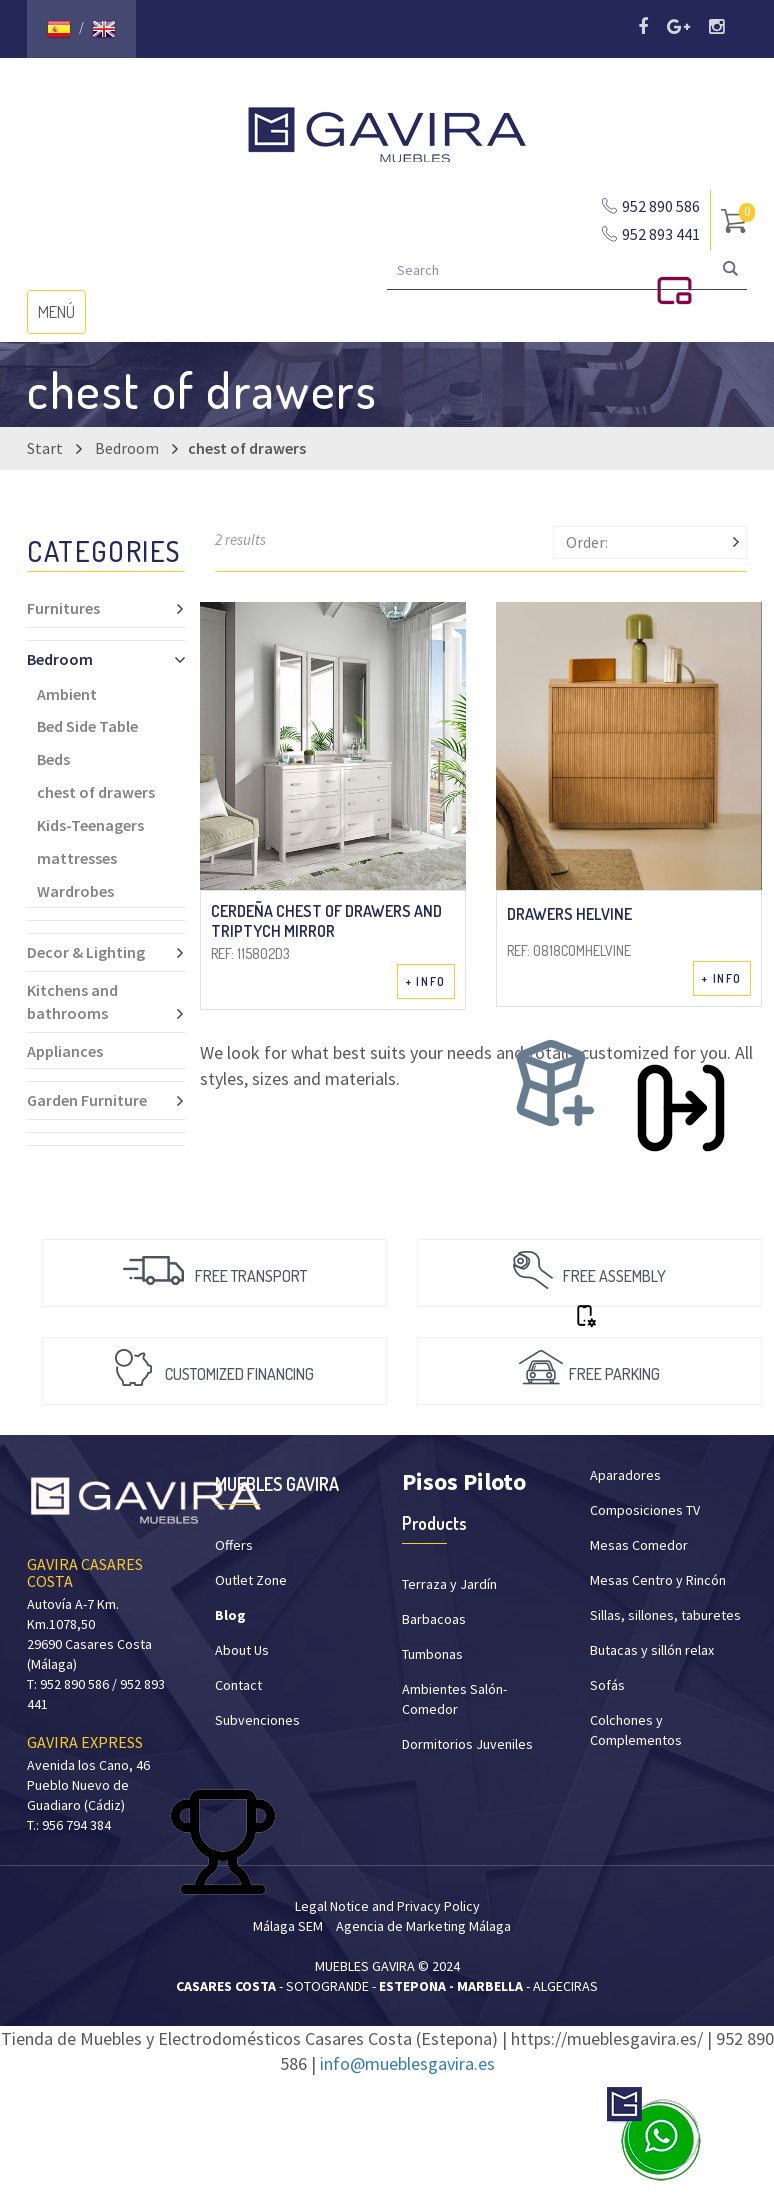 This screenshot has width=774, height=2203. I want to click on access mobile device settings, so click(584, 1315).